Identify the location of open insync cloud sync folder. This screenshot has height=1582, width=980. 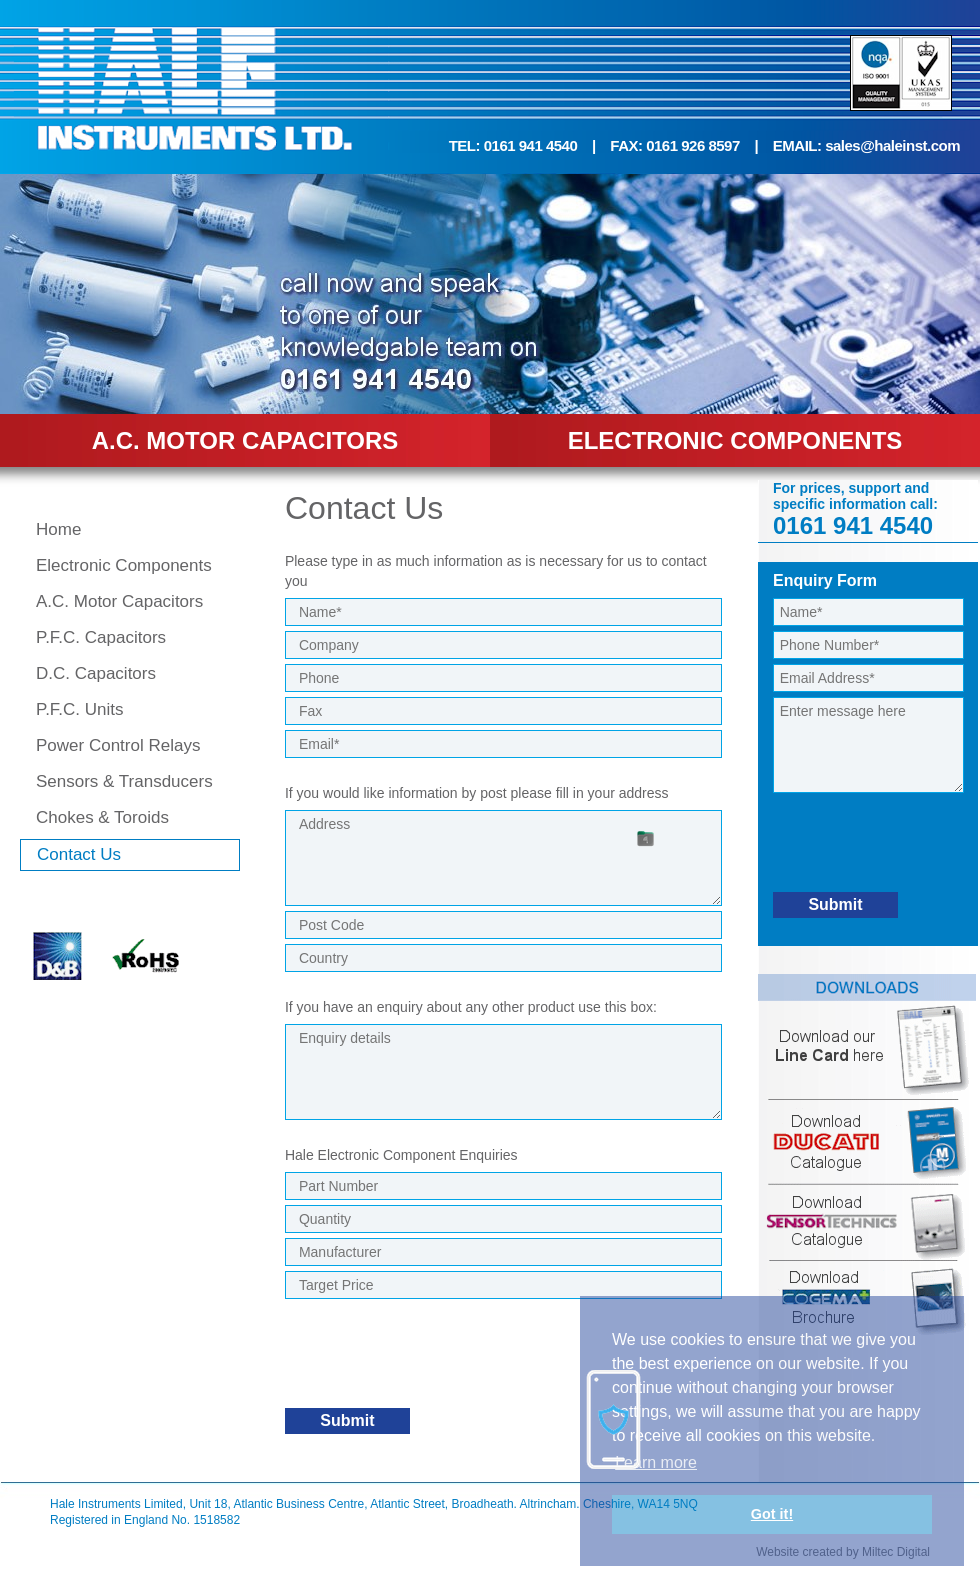
(645, 838).